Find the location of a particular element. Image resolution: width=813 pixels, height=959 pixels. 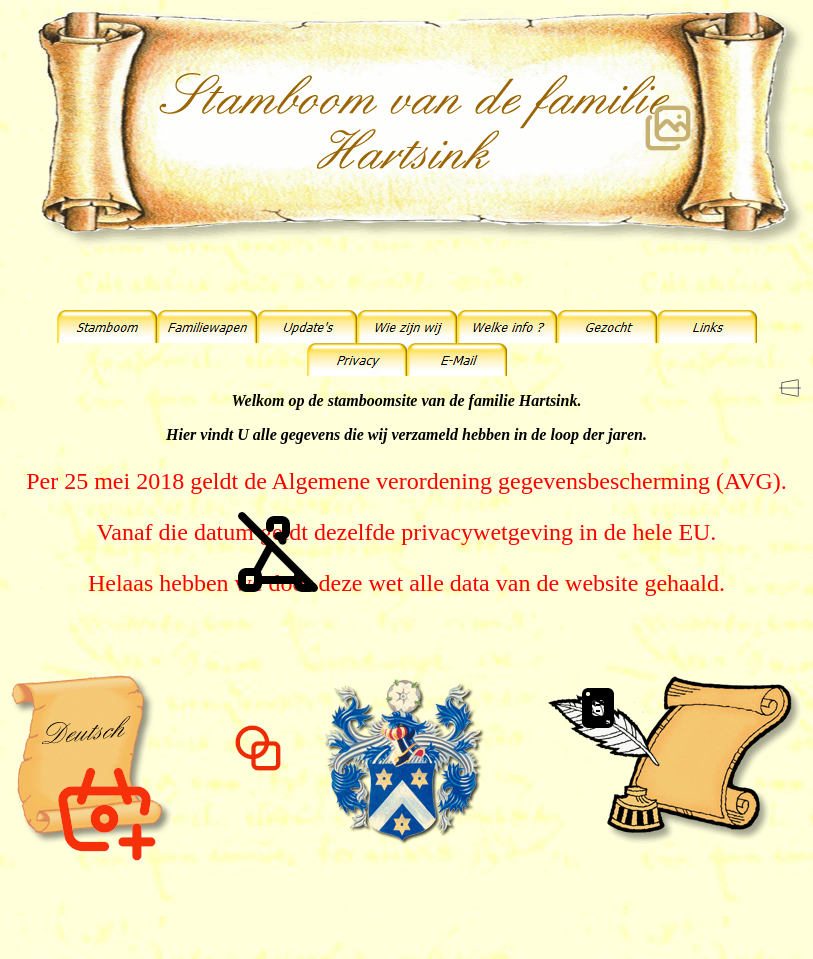

adjust perspective or viewing angle is located at coordinates (790, 388).